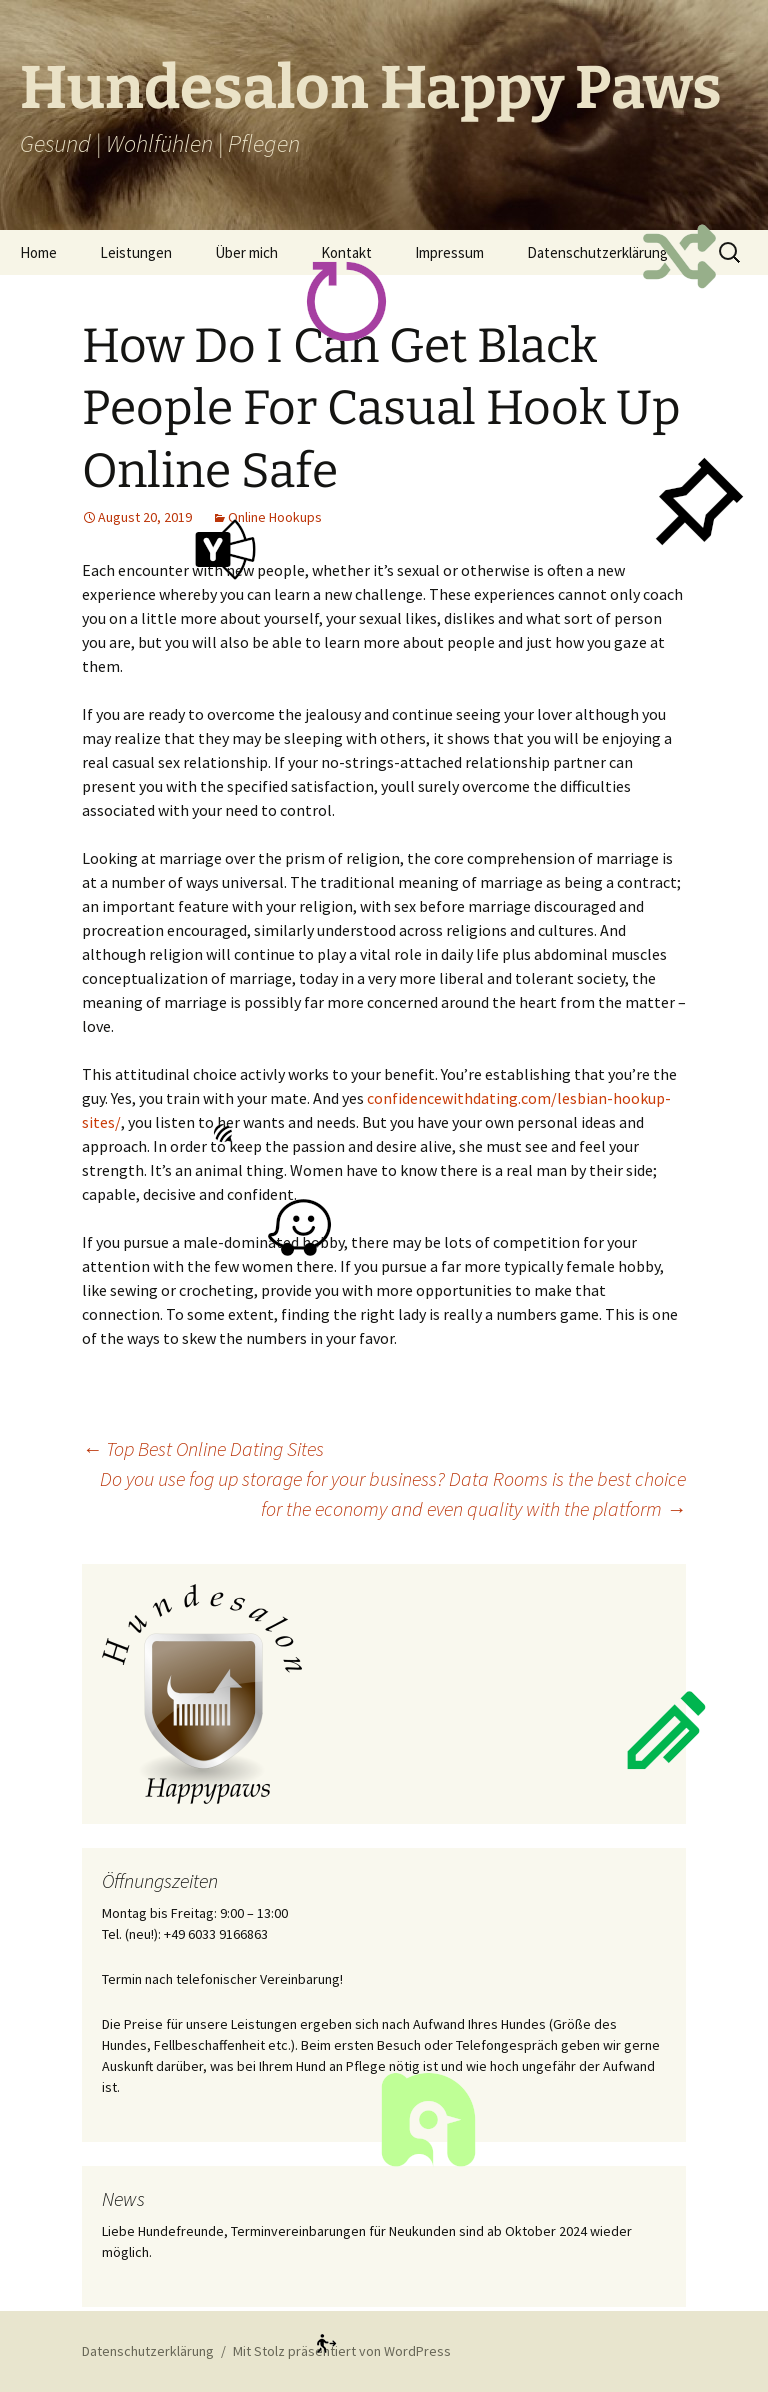 The width and height of the screenshot is (768, 2392). I want to click on exit or leave current area, so click(326, 2343).